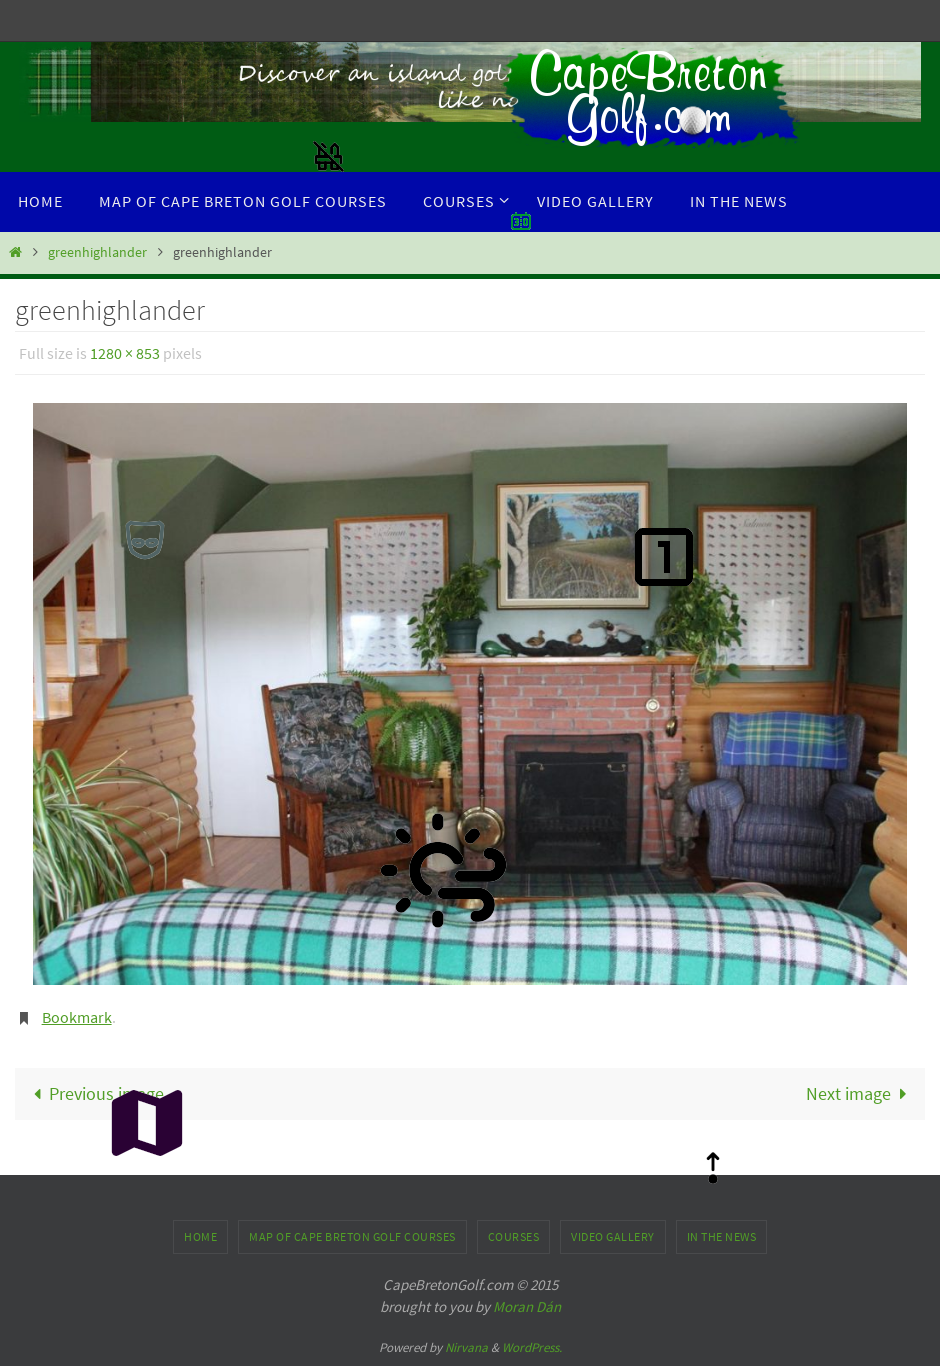 The height and width of the screenshot is (1366, 940). Describe the element at coordinates (328, 156) in the screenshot. I see `disable boundary or perimeter settings` at that location.